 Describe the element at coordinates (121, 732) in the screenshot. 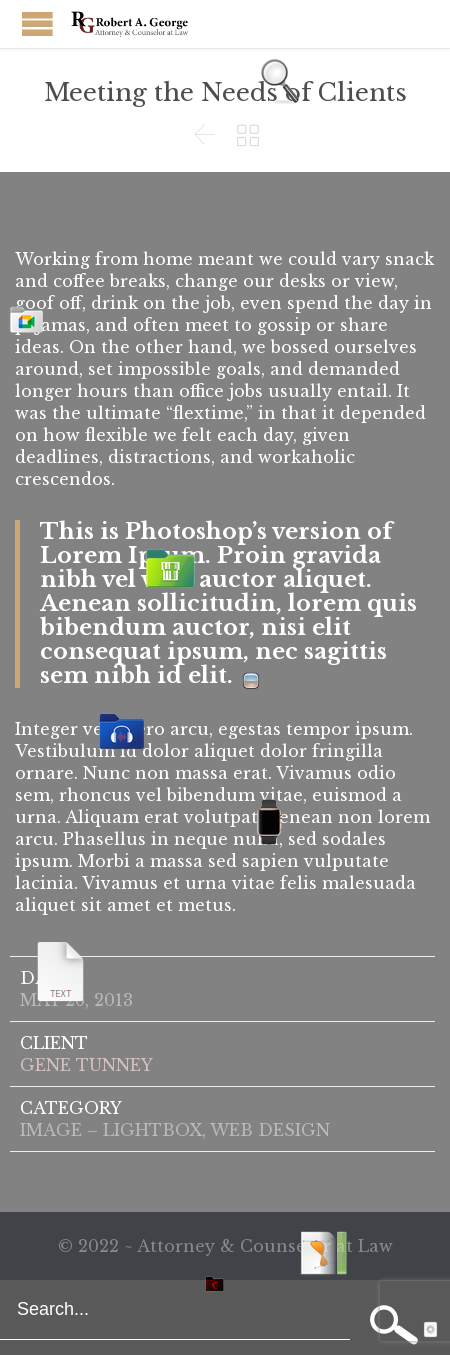

I see `open audacity project files folder` at that location.